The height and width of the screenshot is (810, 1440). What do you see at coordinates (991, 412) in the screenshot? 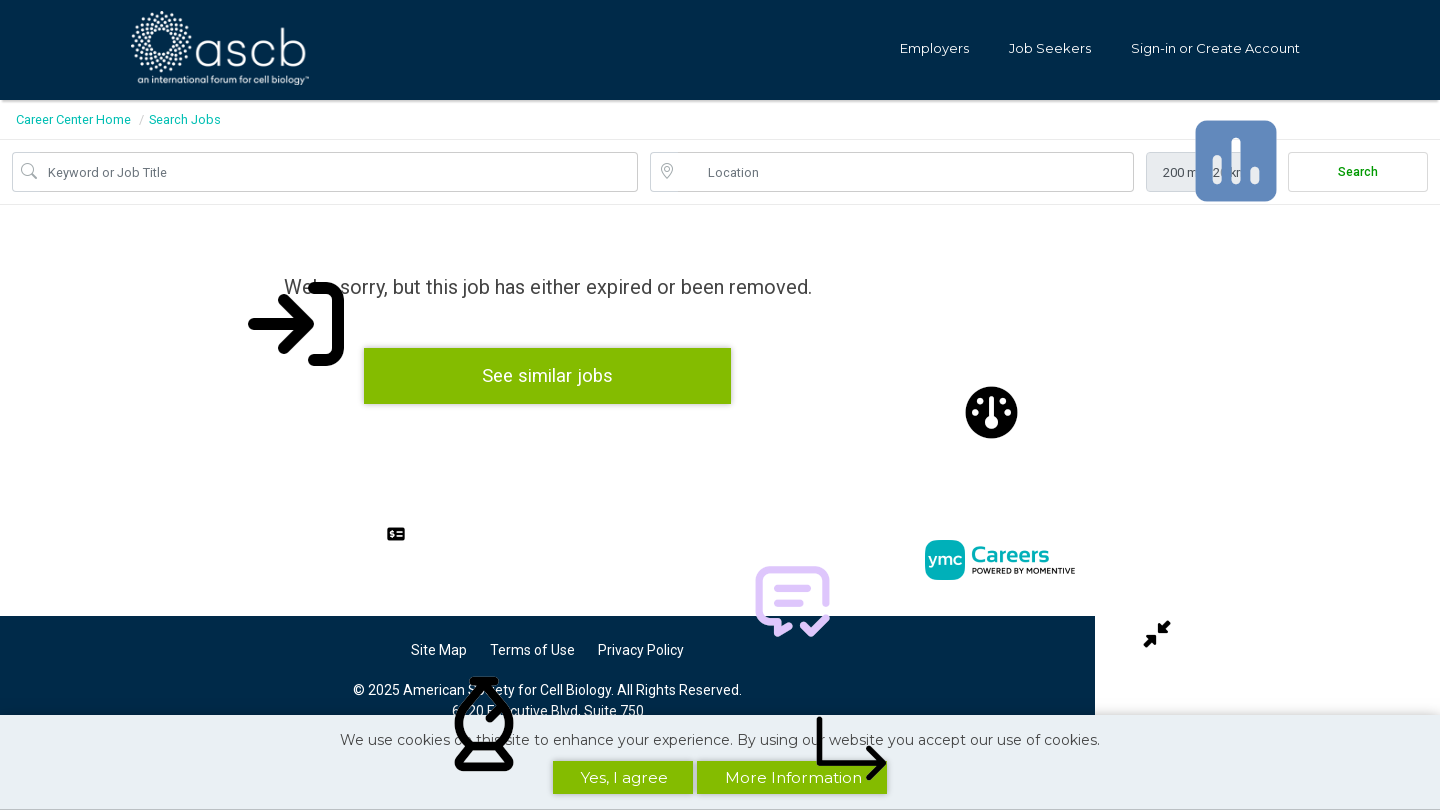
I see `view dashboard or control panel` at bounding box center [991, 412].